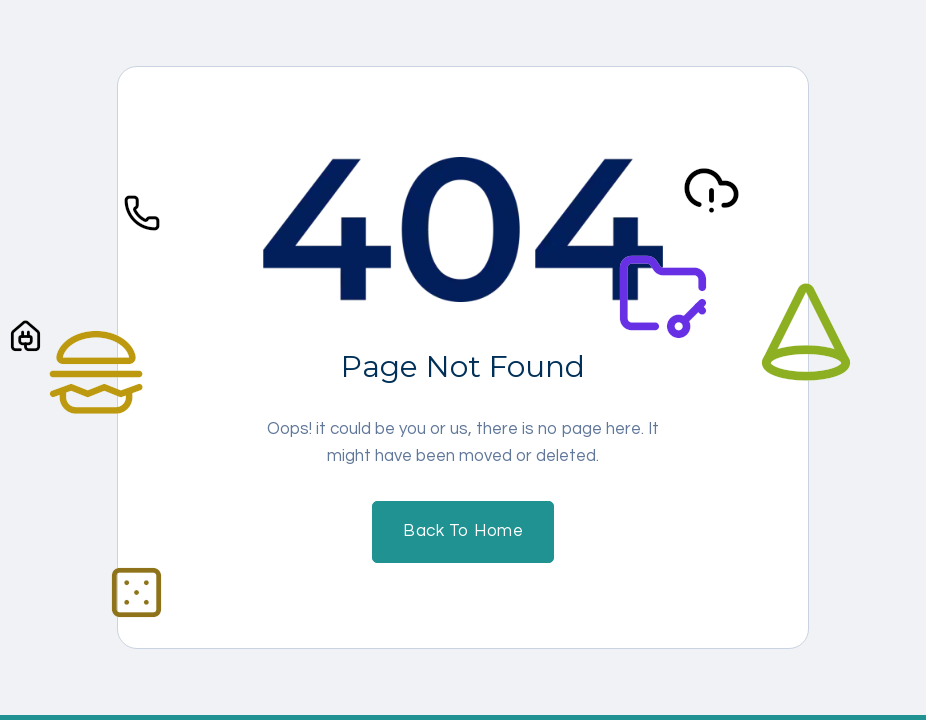  What do you see at coordinates (136, 592) in the screenshot?
I see `randomize or shuffle content` at bounding box center [136, 592].